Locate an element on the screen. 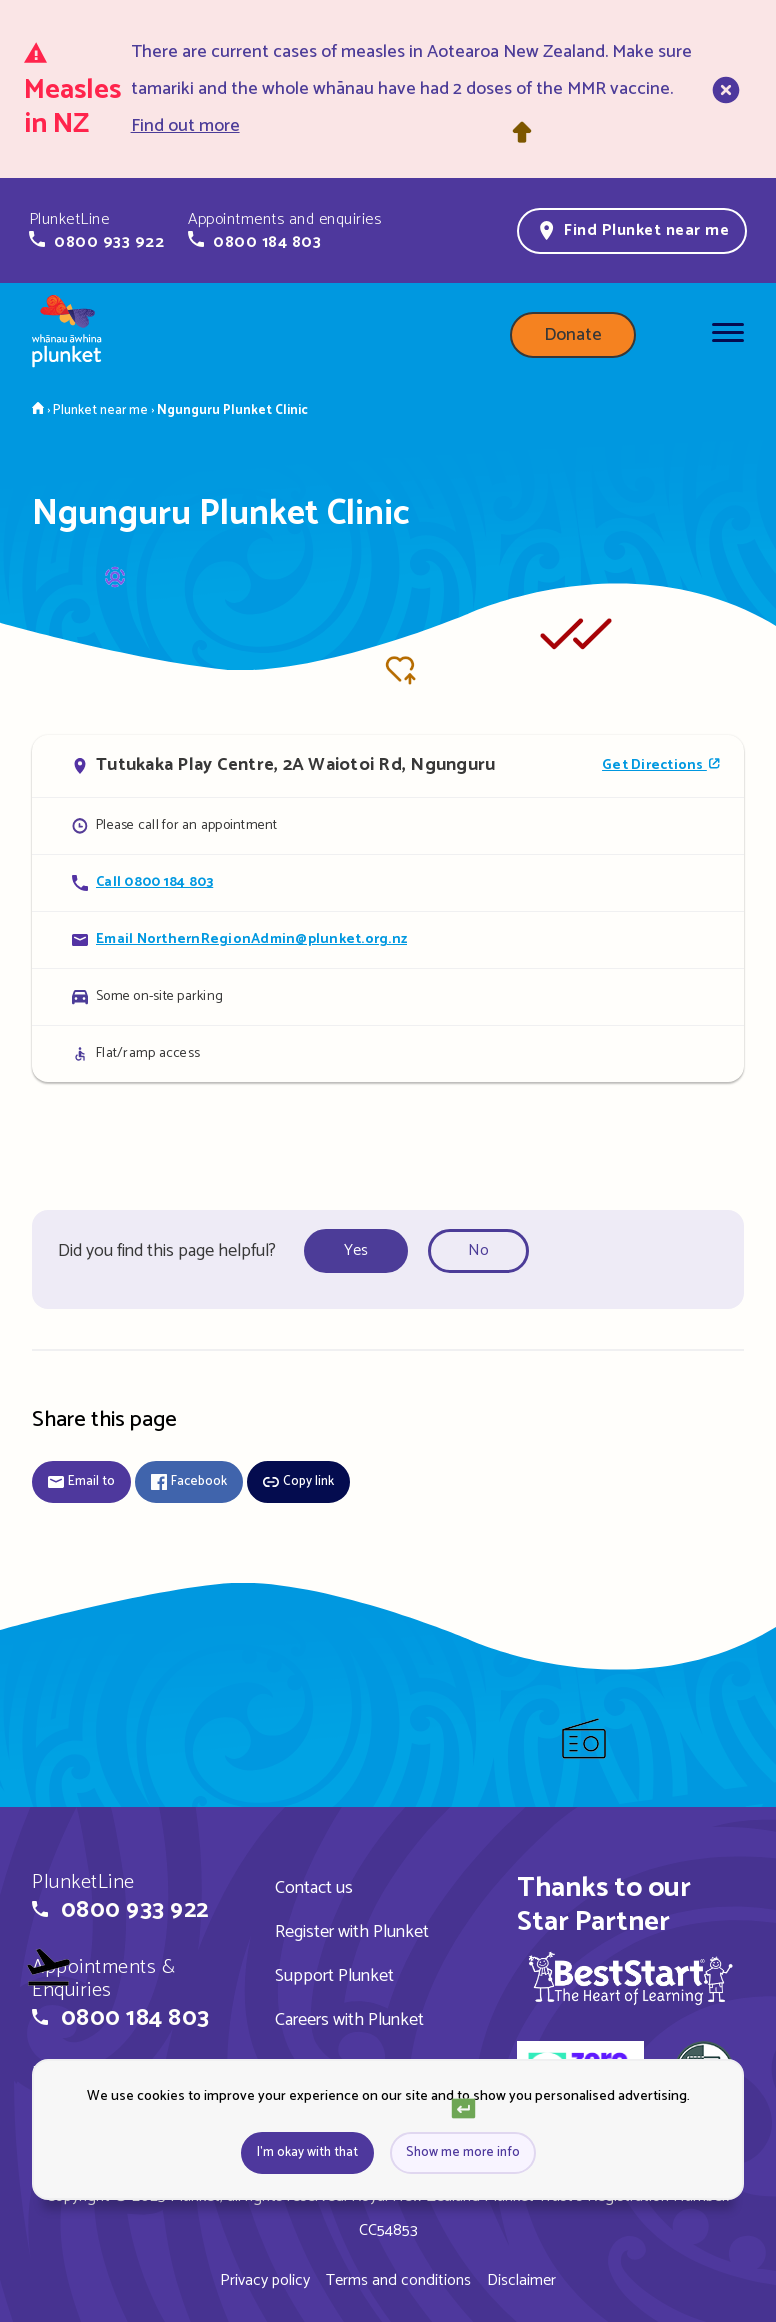 This screenshot has width=776, height=2322. indicates multiple items completed or verified is located at coordinates (576, 635).